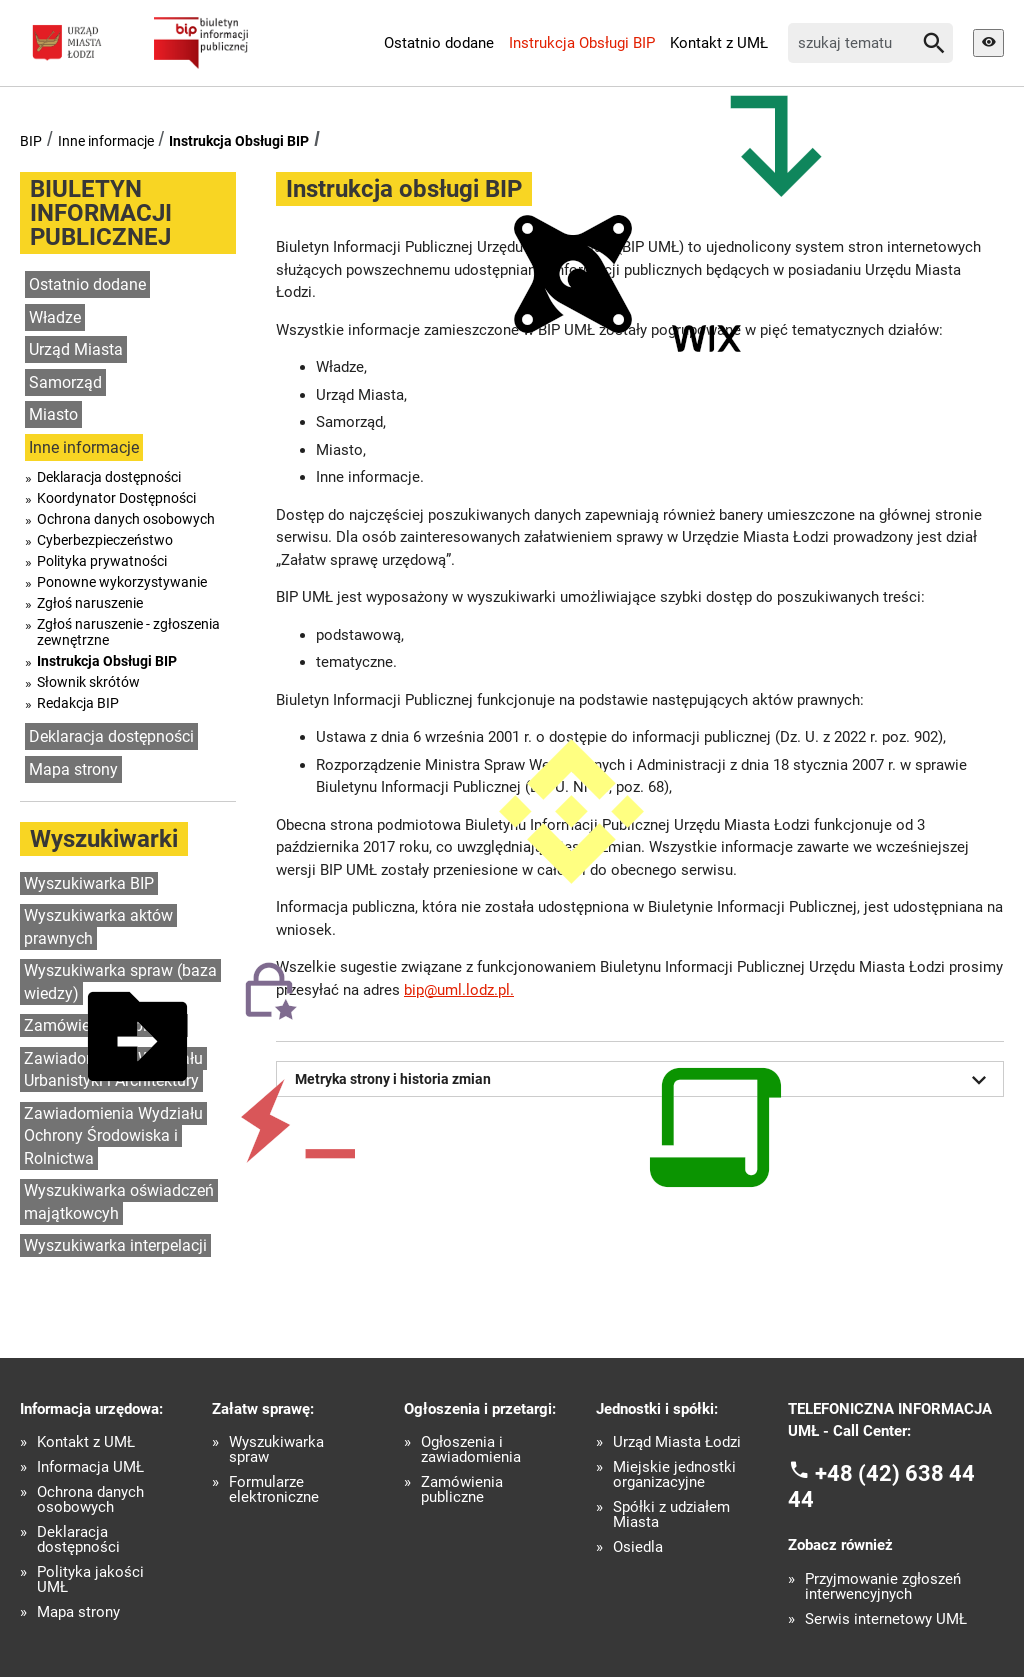 The height and width of the screenshot is (1677, 1024). I want to click on open the Binance cryptocurrency exchange app, so click(571, 811).